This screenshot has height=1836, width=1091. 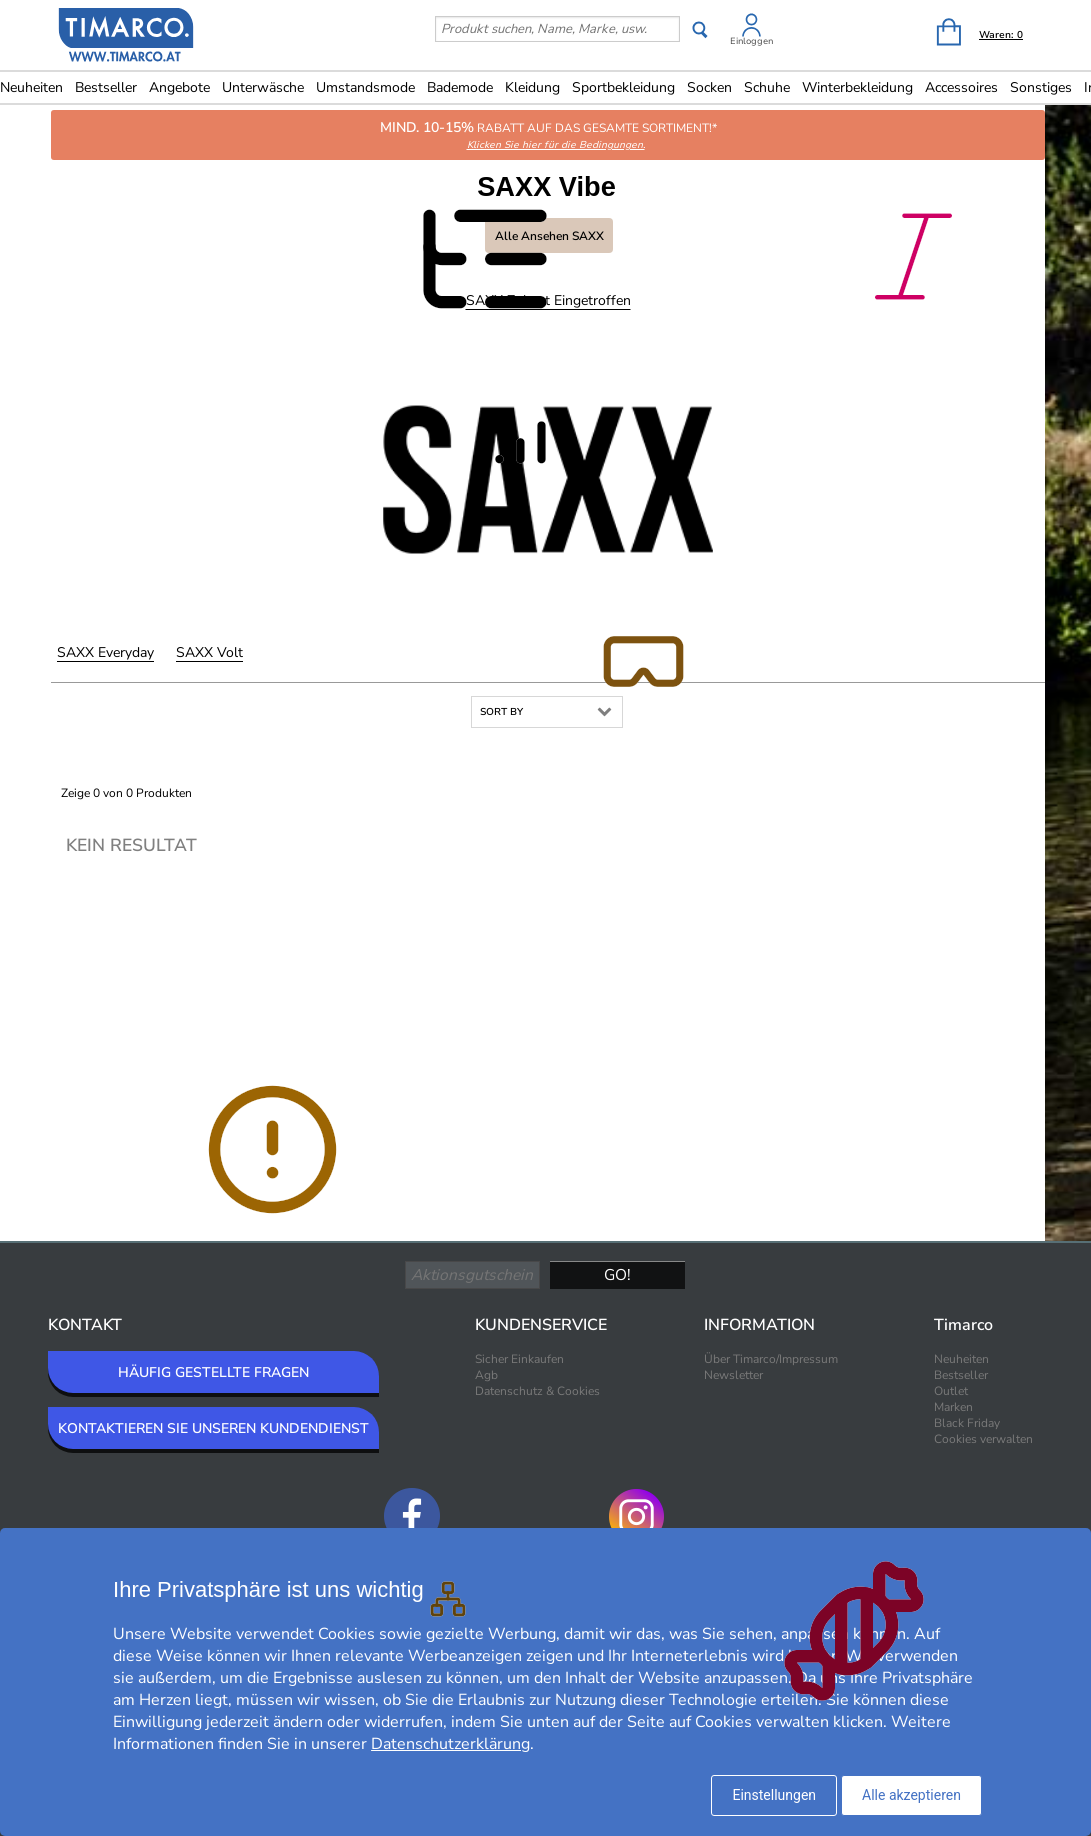 What do you see at coordinates (541, 425) in the screenshot?
I see `indicates medium signal strength` at bounding box center [541, 425].